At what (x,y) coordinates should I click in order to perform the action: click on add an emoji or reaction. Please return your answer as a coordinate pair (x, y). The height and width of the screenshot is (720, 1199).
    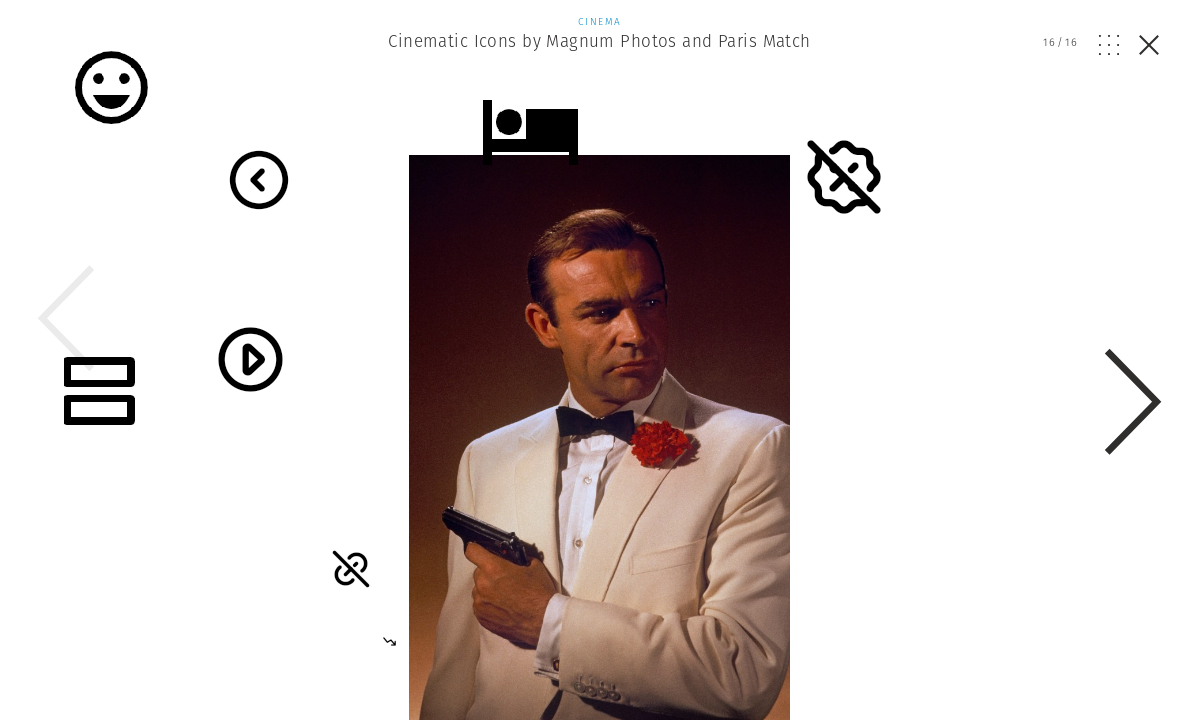
    Looking at the image, I should click on (111, 87).